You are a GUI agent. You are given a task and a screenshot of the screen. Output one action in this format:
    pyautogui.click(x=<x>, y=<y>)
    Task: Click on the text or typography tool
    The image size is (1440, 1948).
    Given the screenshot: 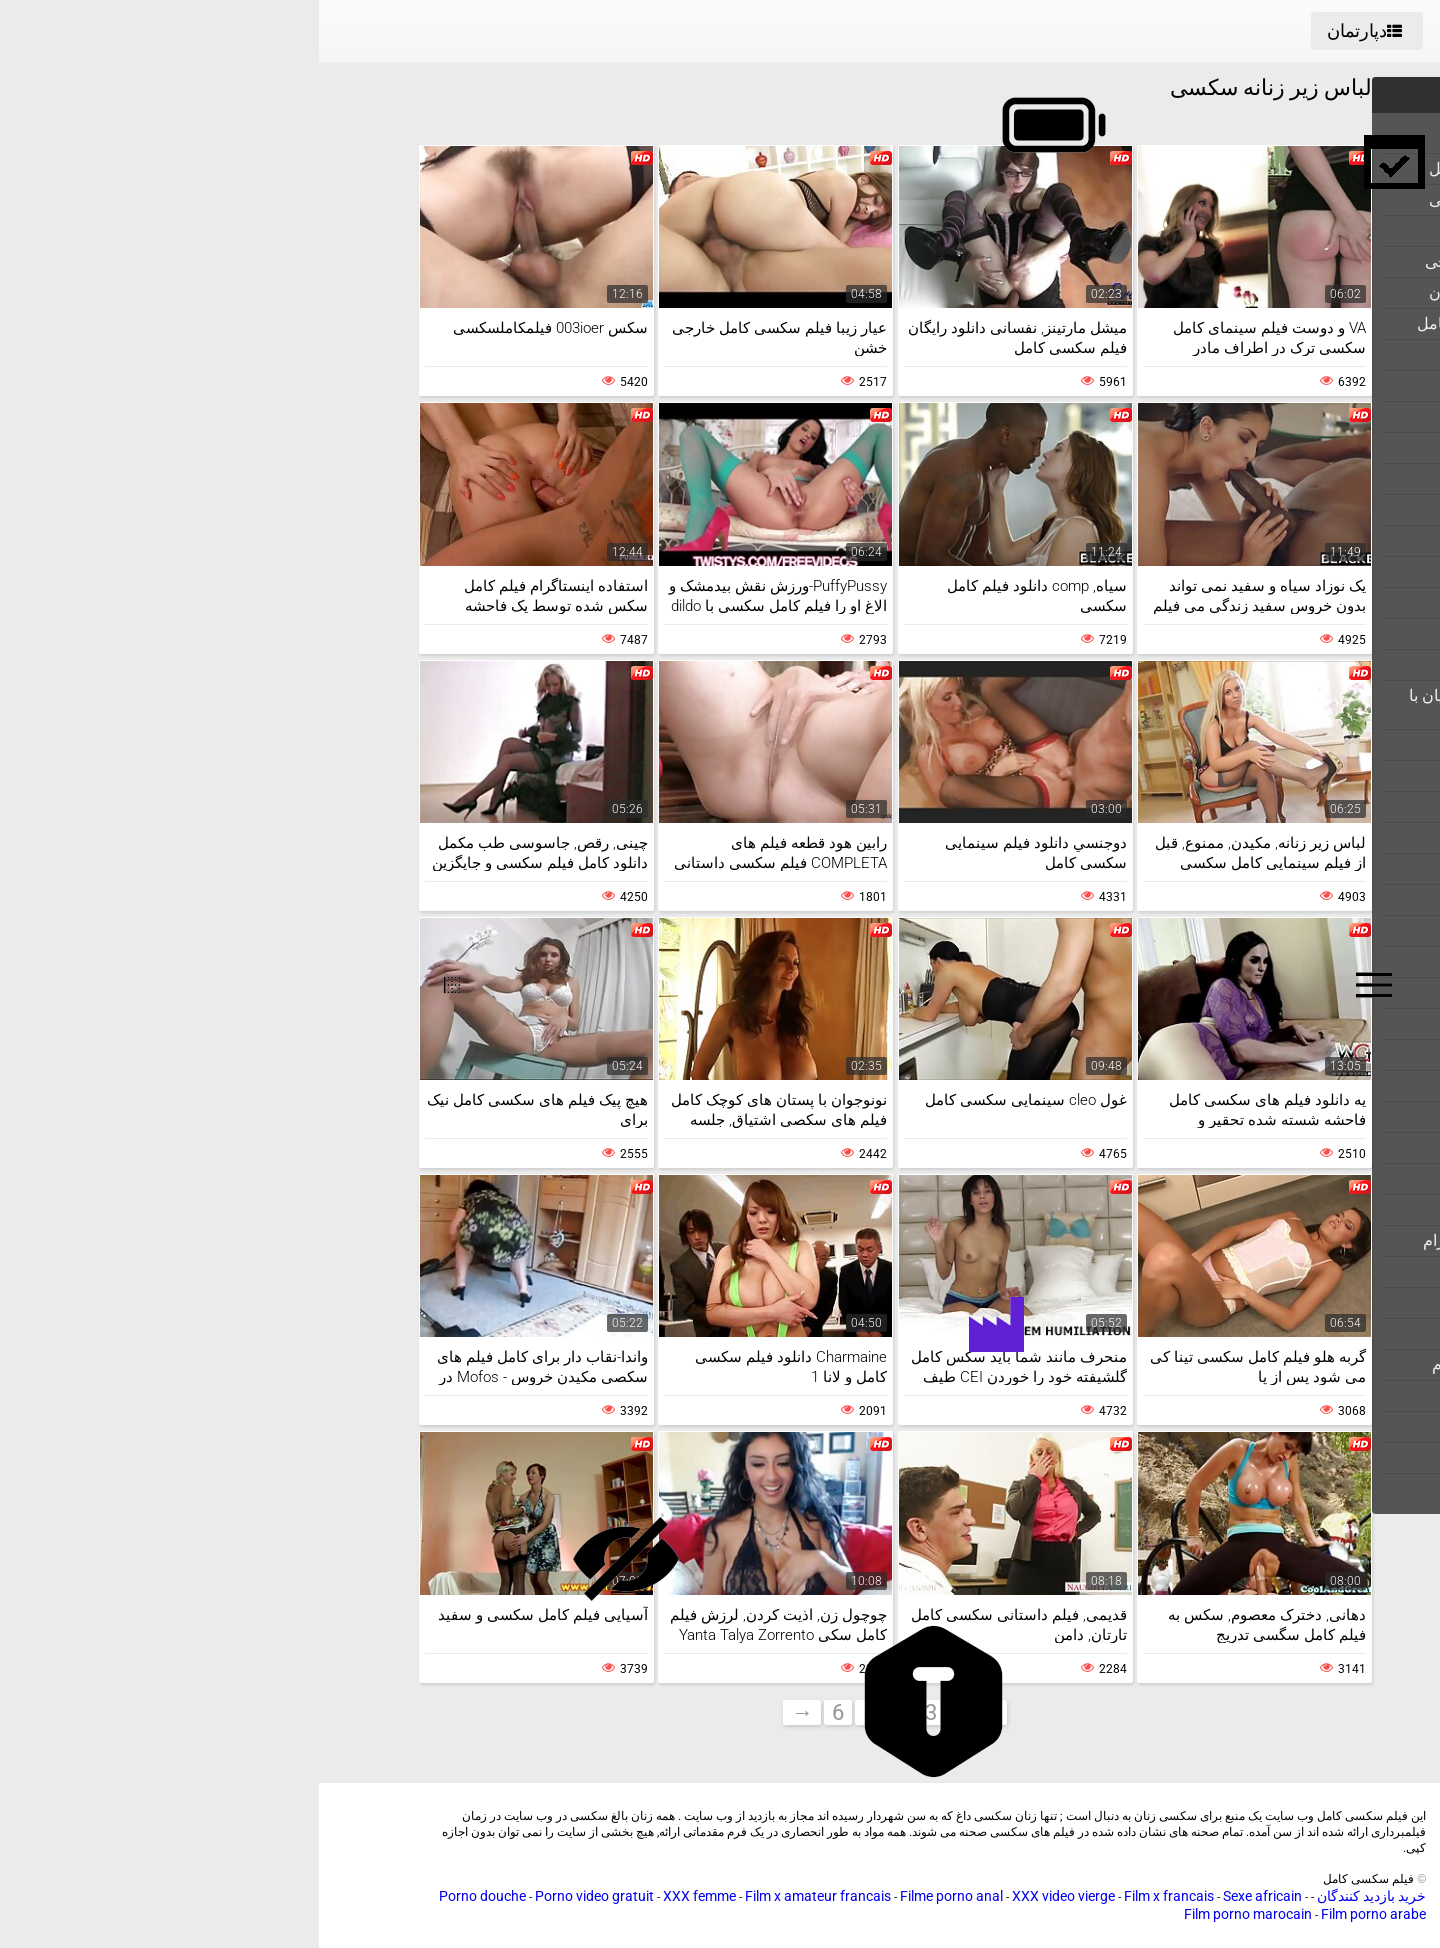 What is the action you would take?
    pyautogui.click(x=933, y=1701)
    